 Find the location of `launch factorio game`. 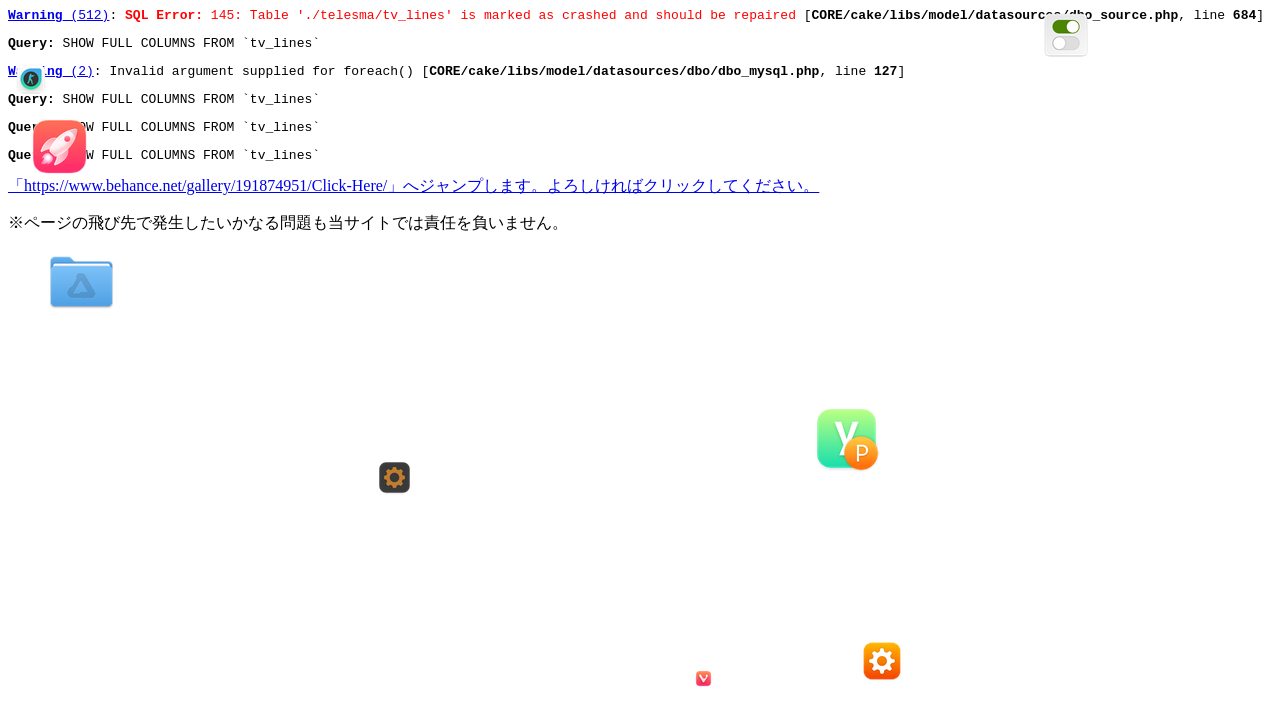

launch factorio game is located at coordinates (394, 477).